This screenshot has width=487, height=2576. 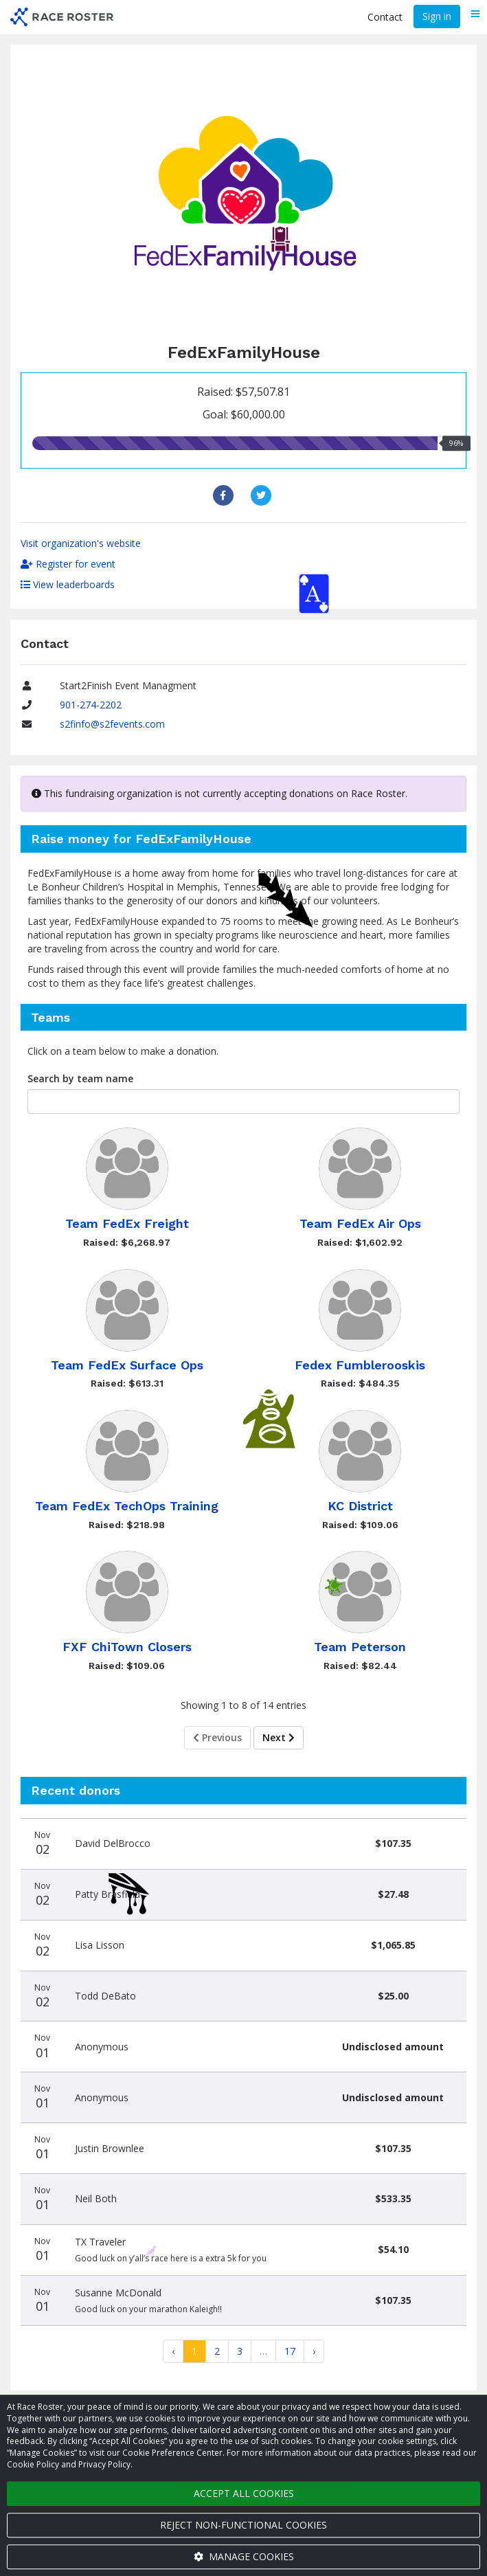 What do you see at coordinates (151, 2251) in the screenshot?
I see `egyptian-themed game element or character` at bounding box center [151, 2251].